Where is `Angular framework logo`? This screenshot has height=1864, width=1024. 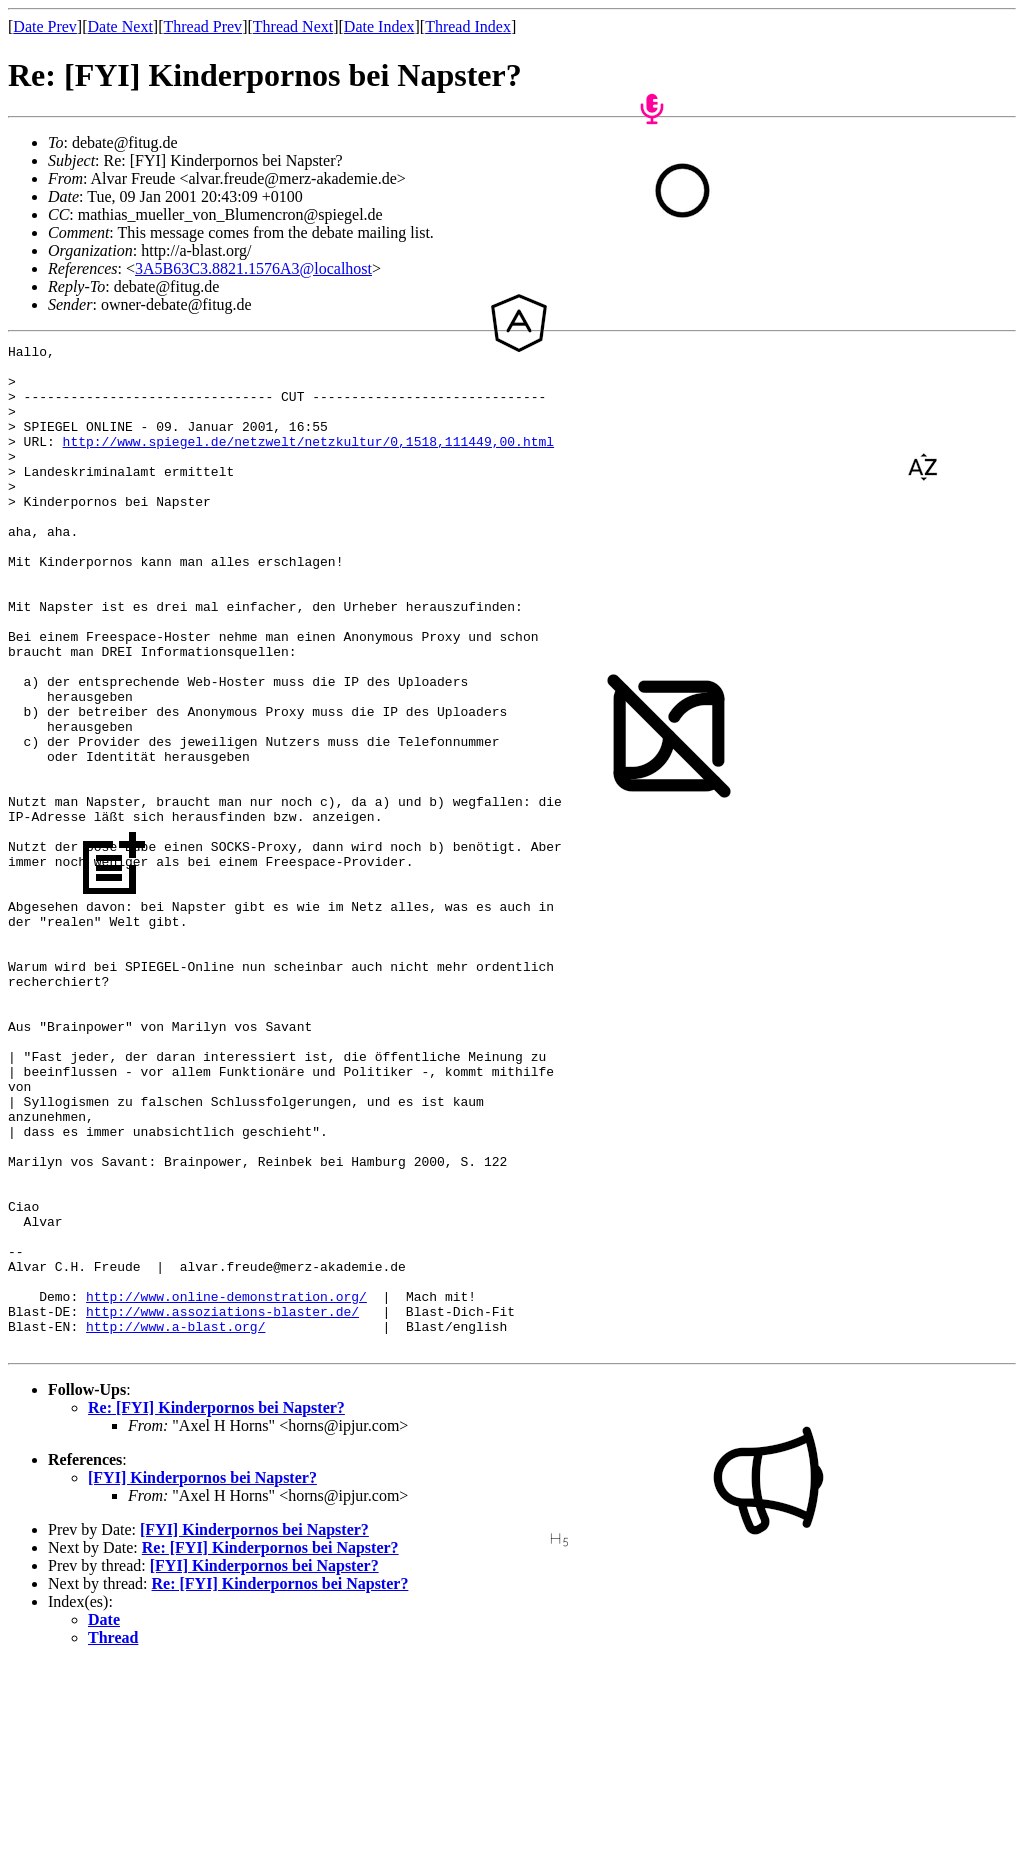 Angular framework logo is located at coordinates (519, 322).